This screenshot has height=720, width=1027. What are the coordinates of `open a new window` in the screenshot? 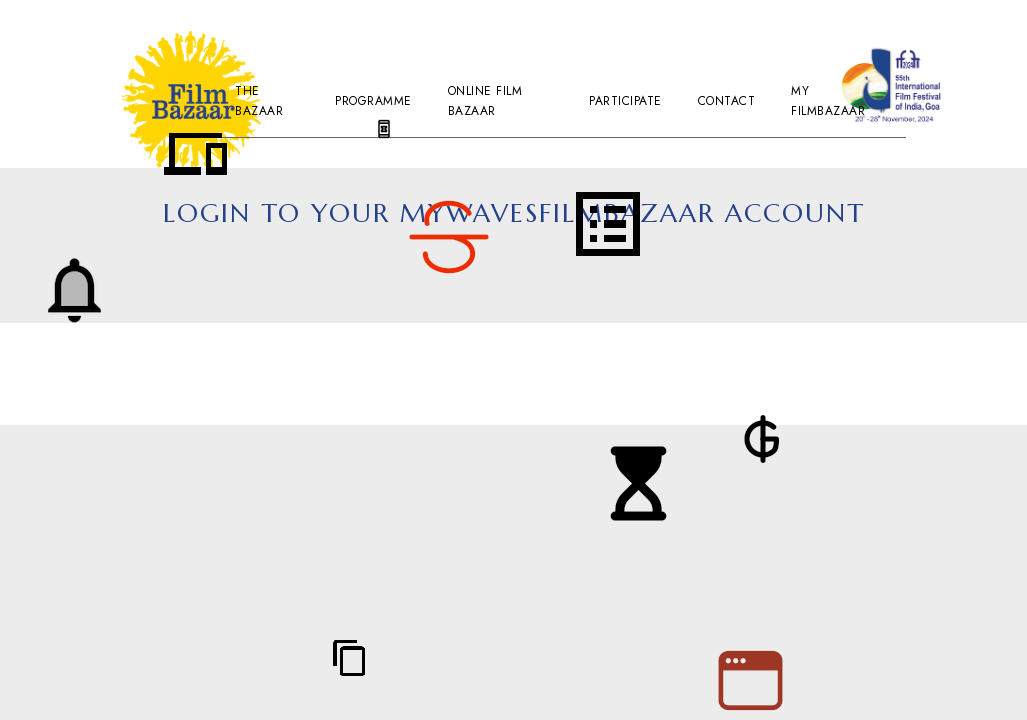 It's located at (750, 680).